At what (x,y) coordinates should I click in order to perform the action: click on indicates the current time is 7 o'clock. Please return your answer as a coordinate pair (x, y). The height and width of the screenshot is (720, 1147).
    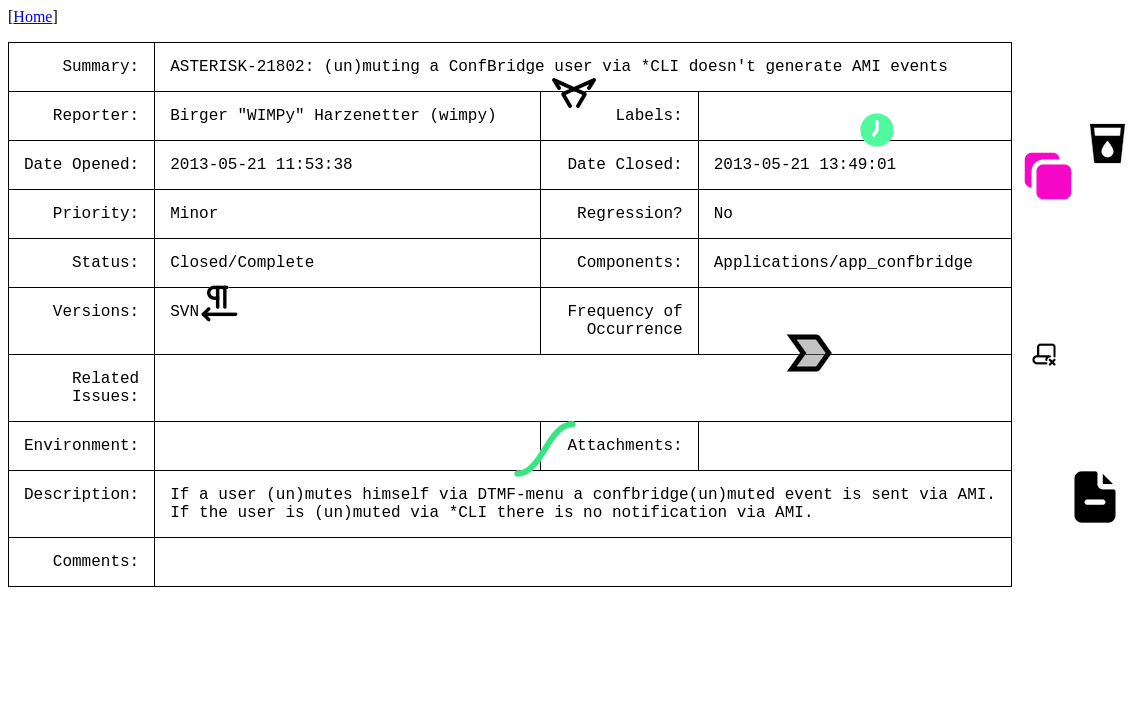
    Looking at the image, I should click on (877, 130).